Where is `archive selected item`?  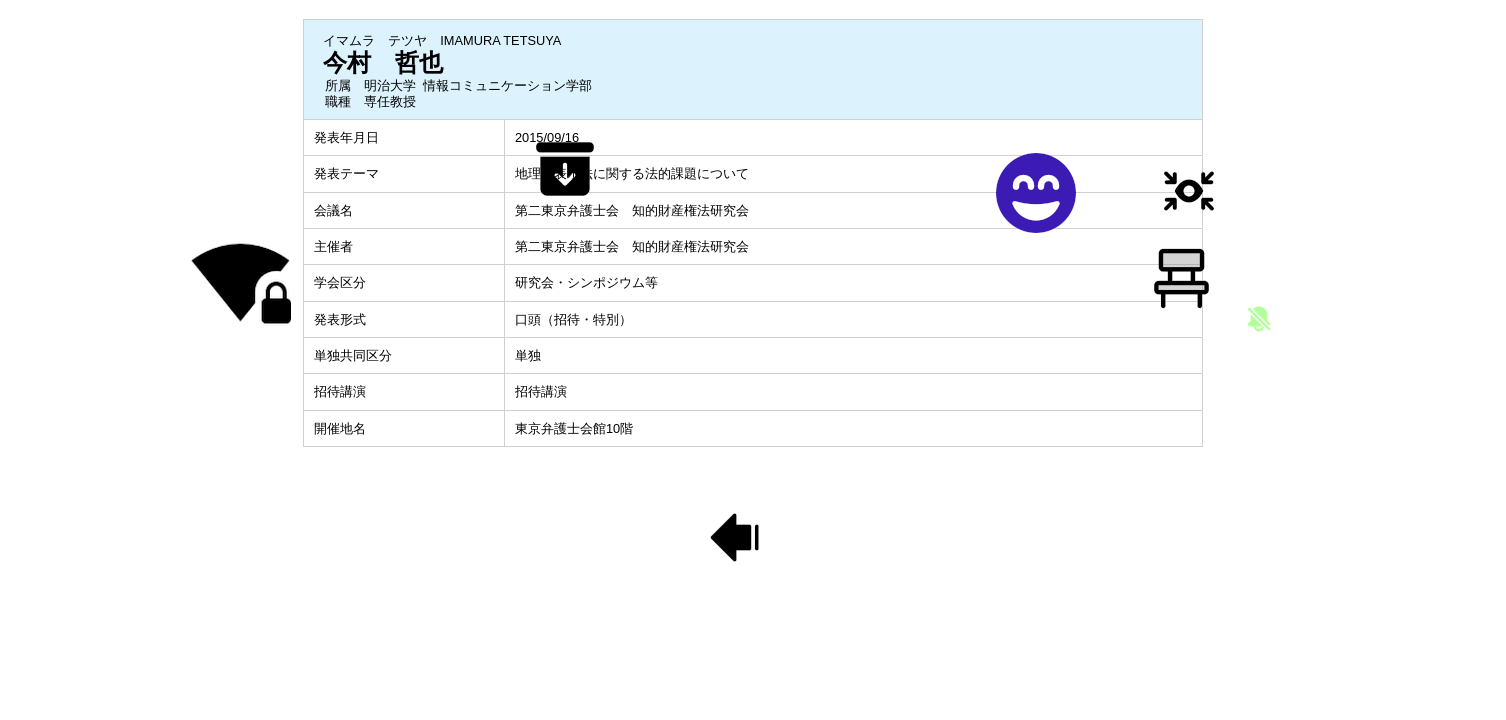
archive selected item is located at coordinates (565, 169).